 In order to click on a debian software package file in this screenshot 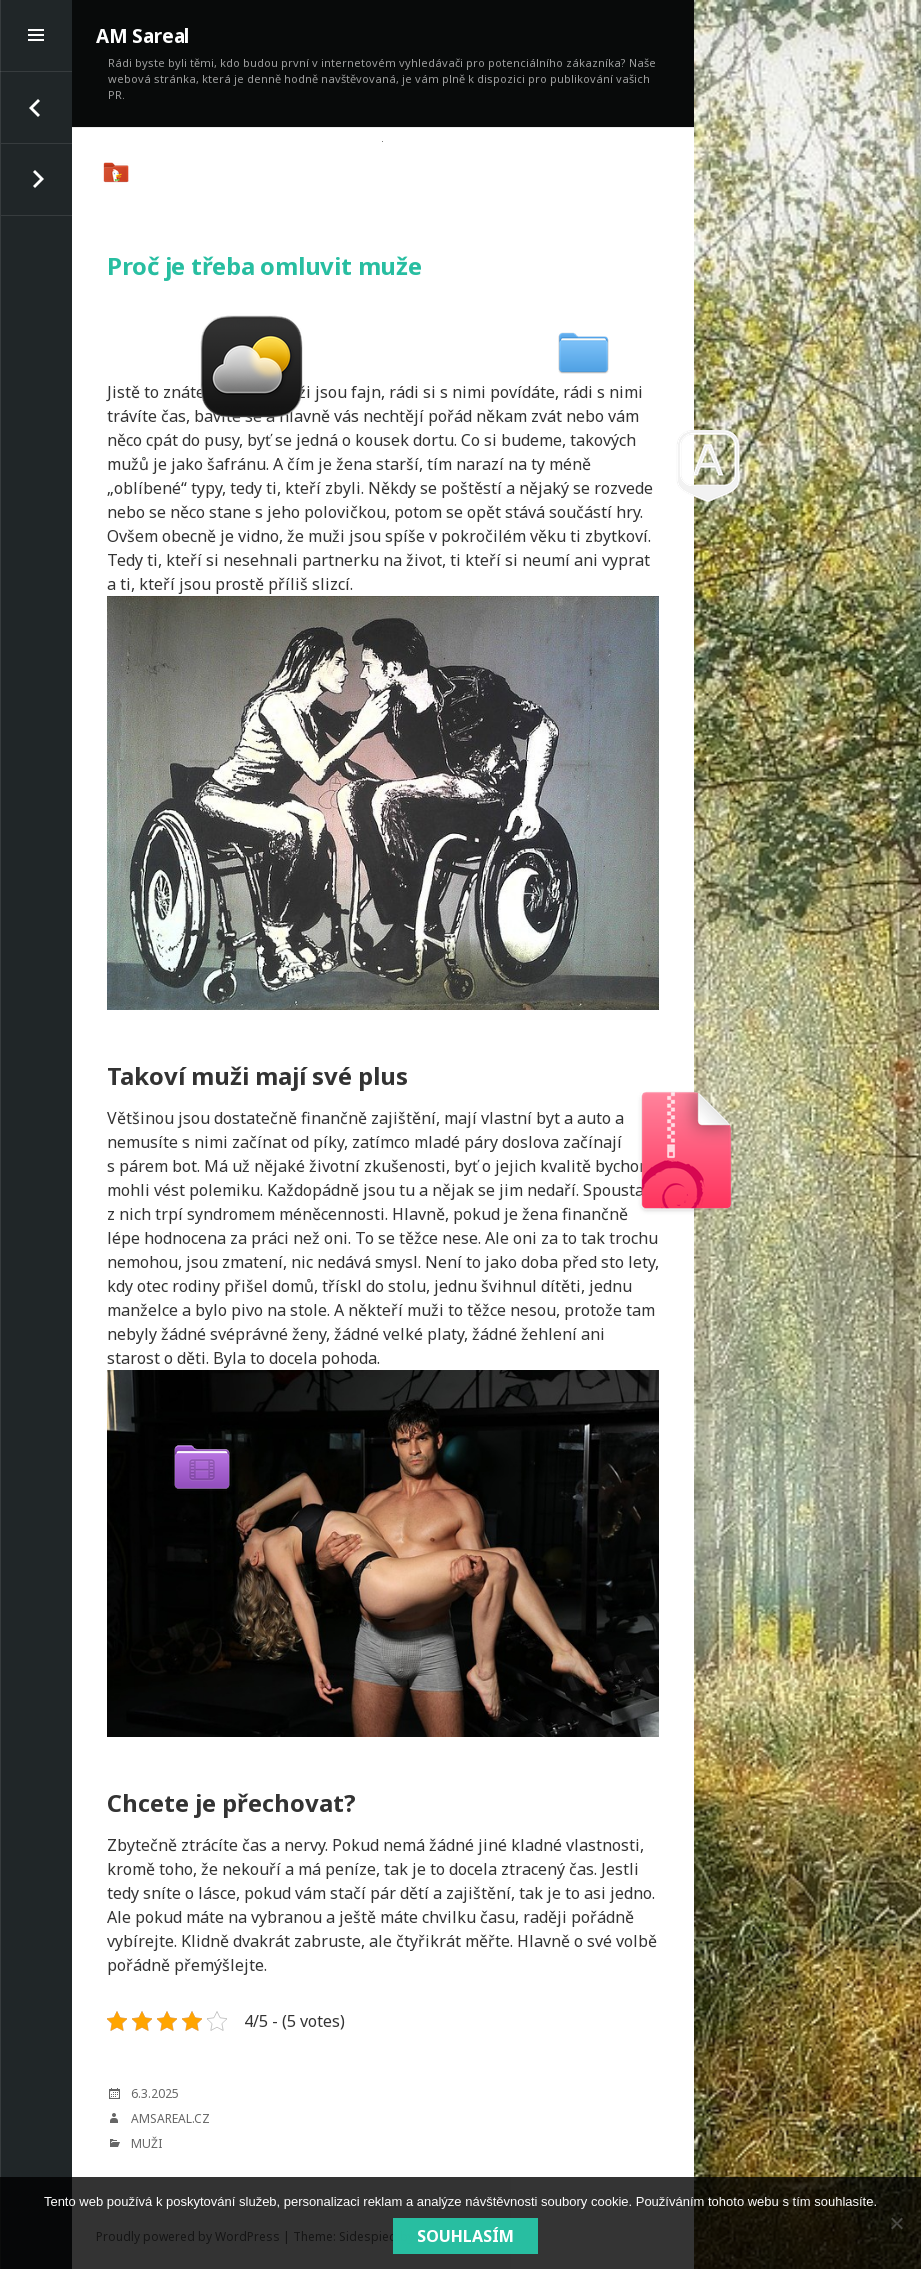, I will do `click(686, 1152)`.